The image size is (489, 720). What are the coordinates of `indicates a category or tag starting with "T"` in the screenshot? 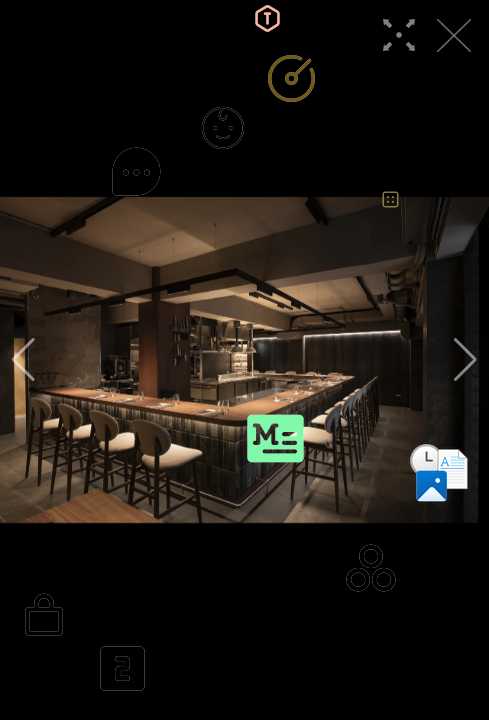 It's located at (267, 18).